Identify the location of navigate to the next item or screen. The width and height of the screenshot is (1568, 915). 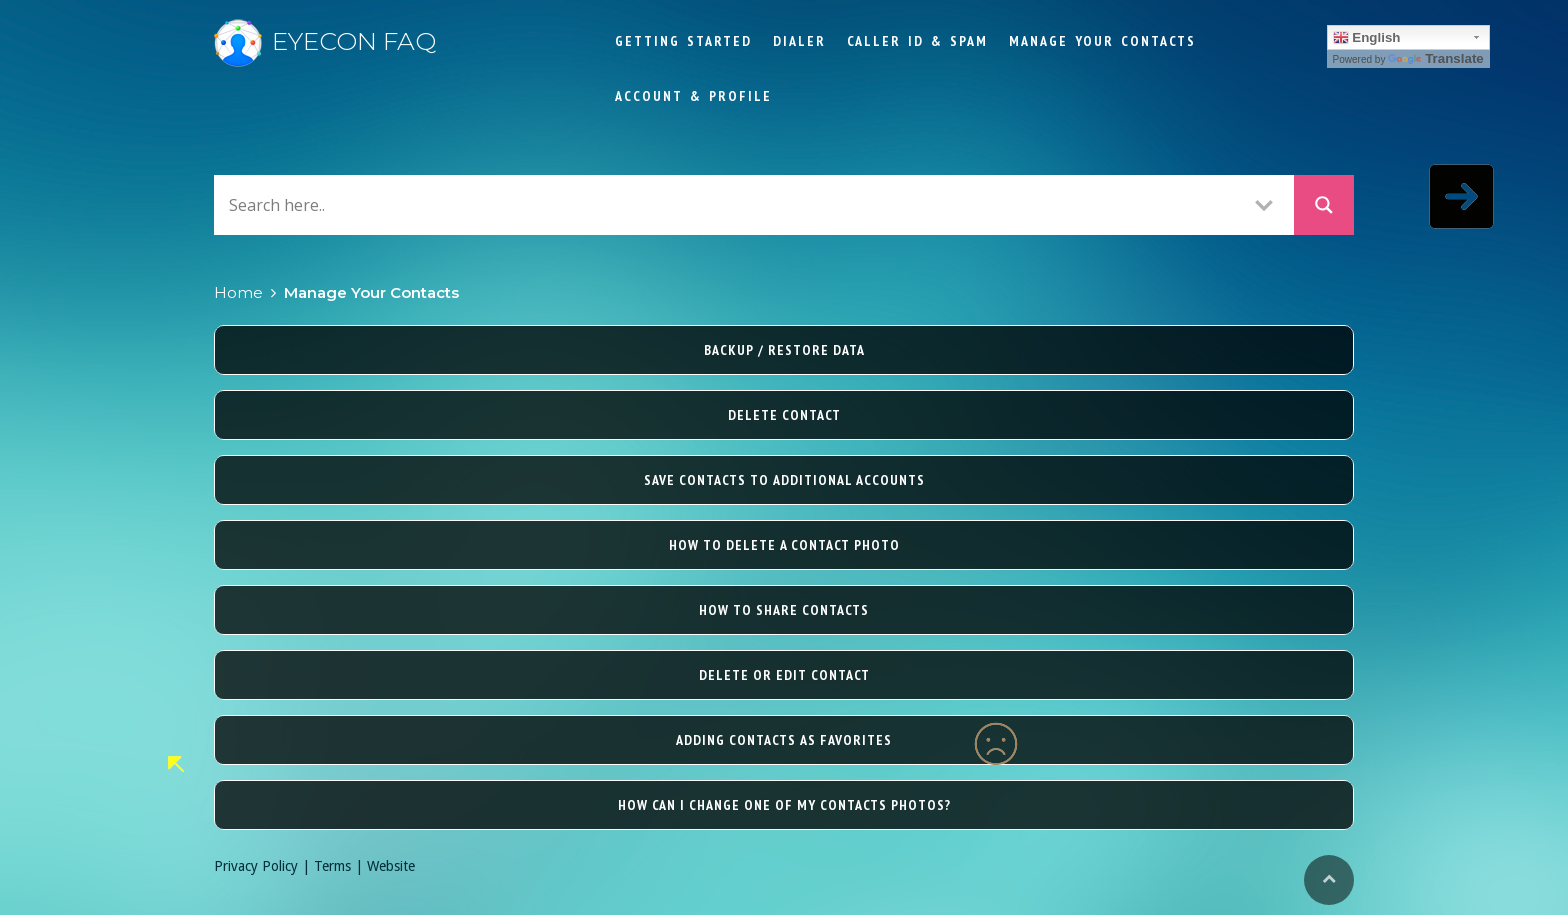
(1461, 196).